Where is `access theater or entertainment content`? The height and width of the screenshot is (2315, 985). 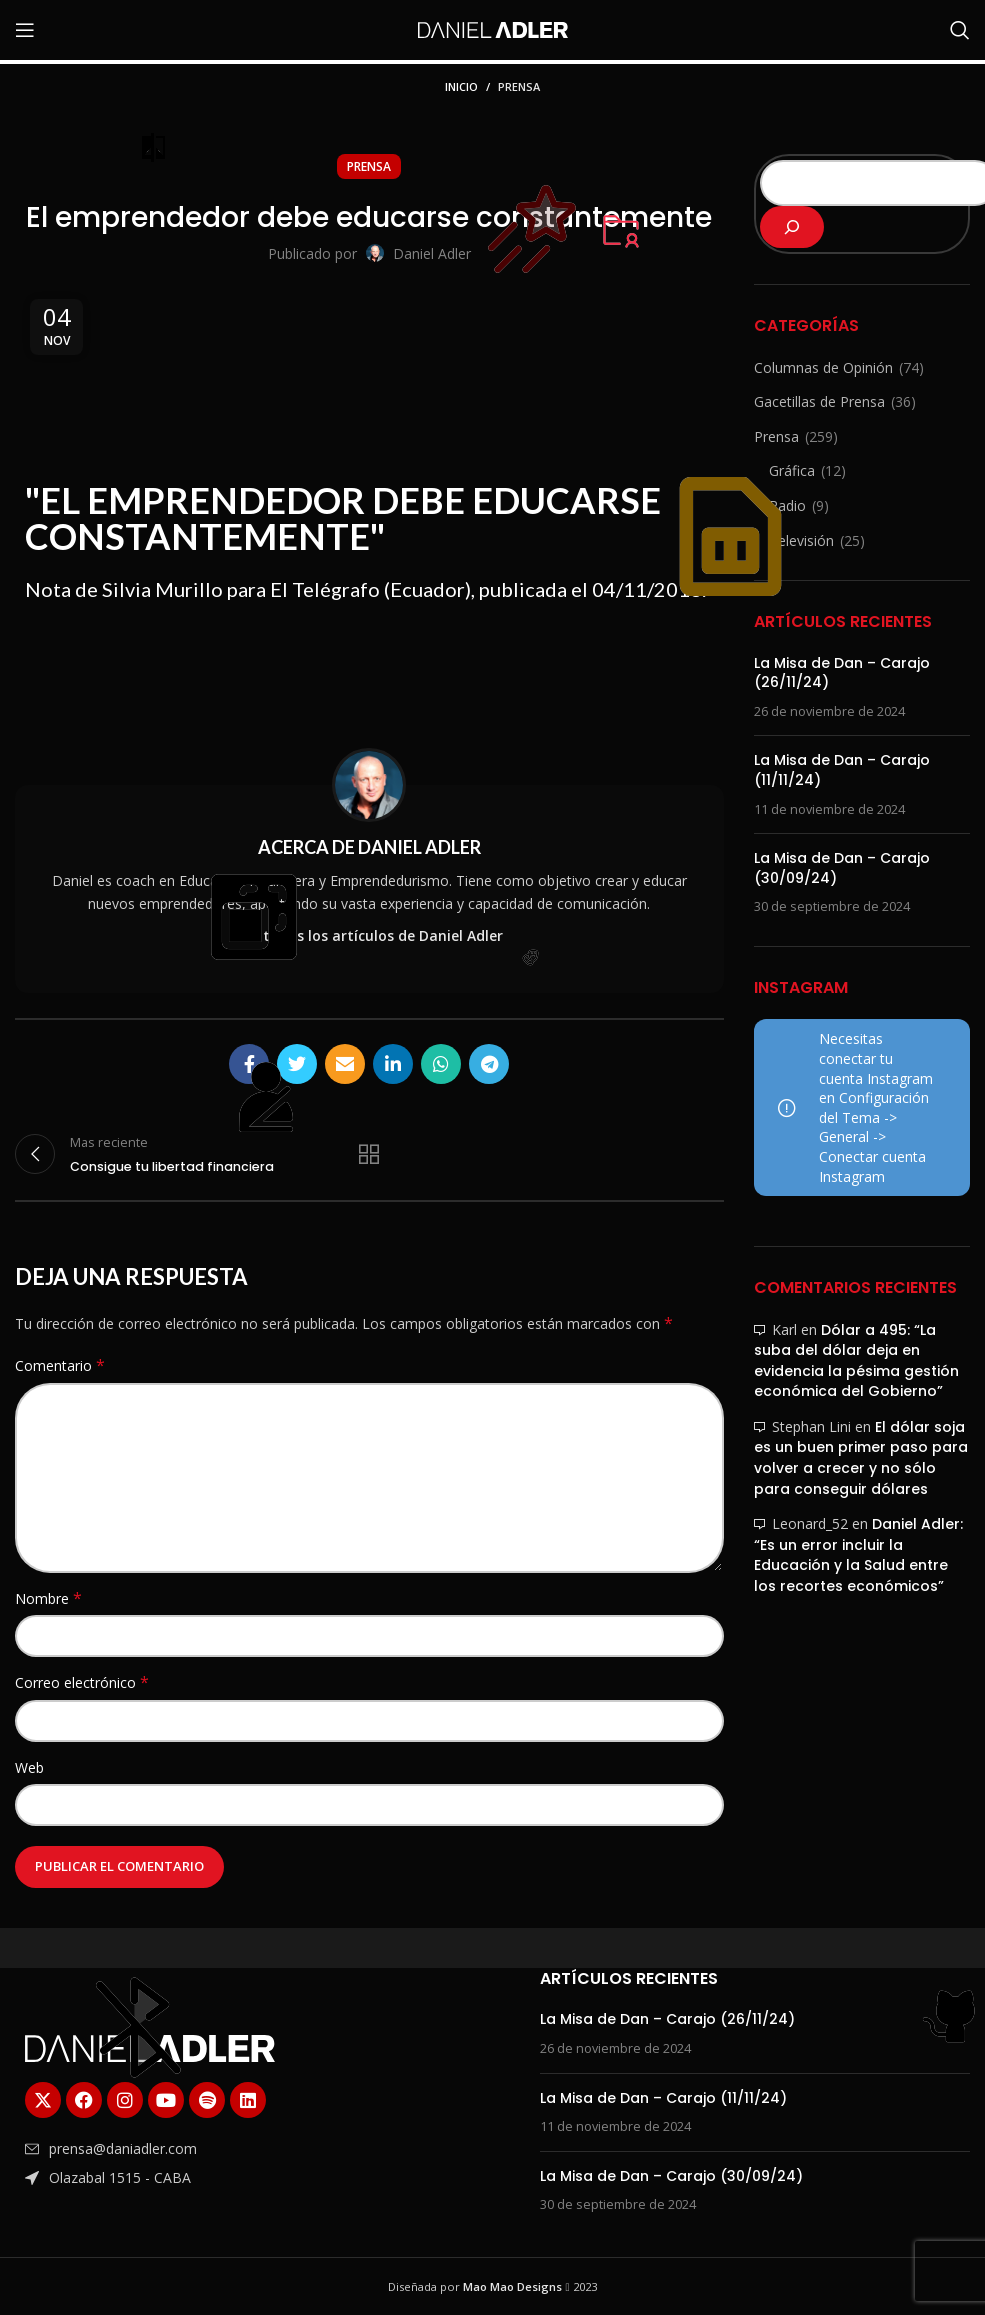 access theater or entertainment content is located at coordinates (530, 957).